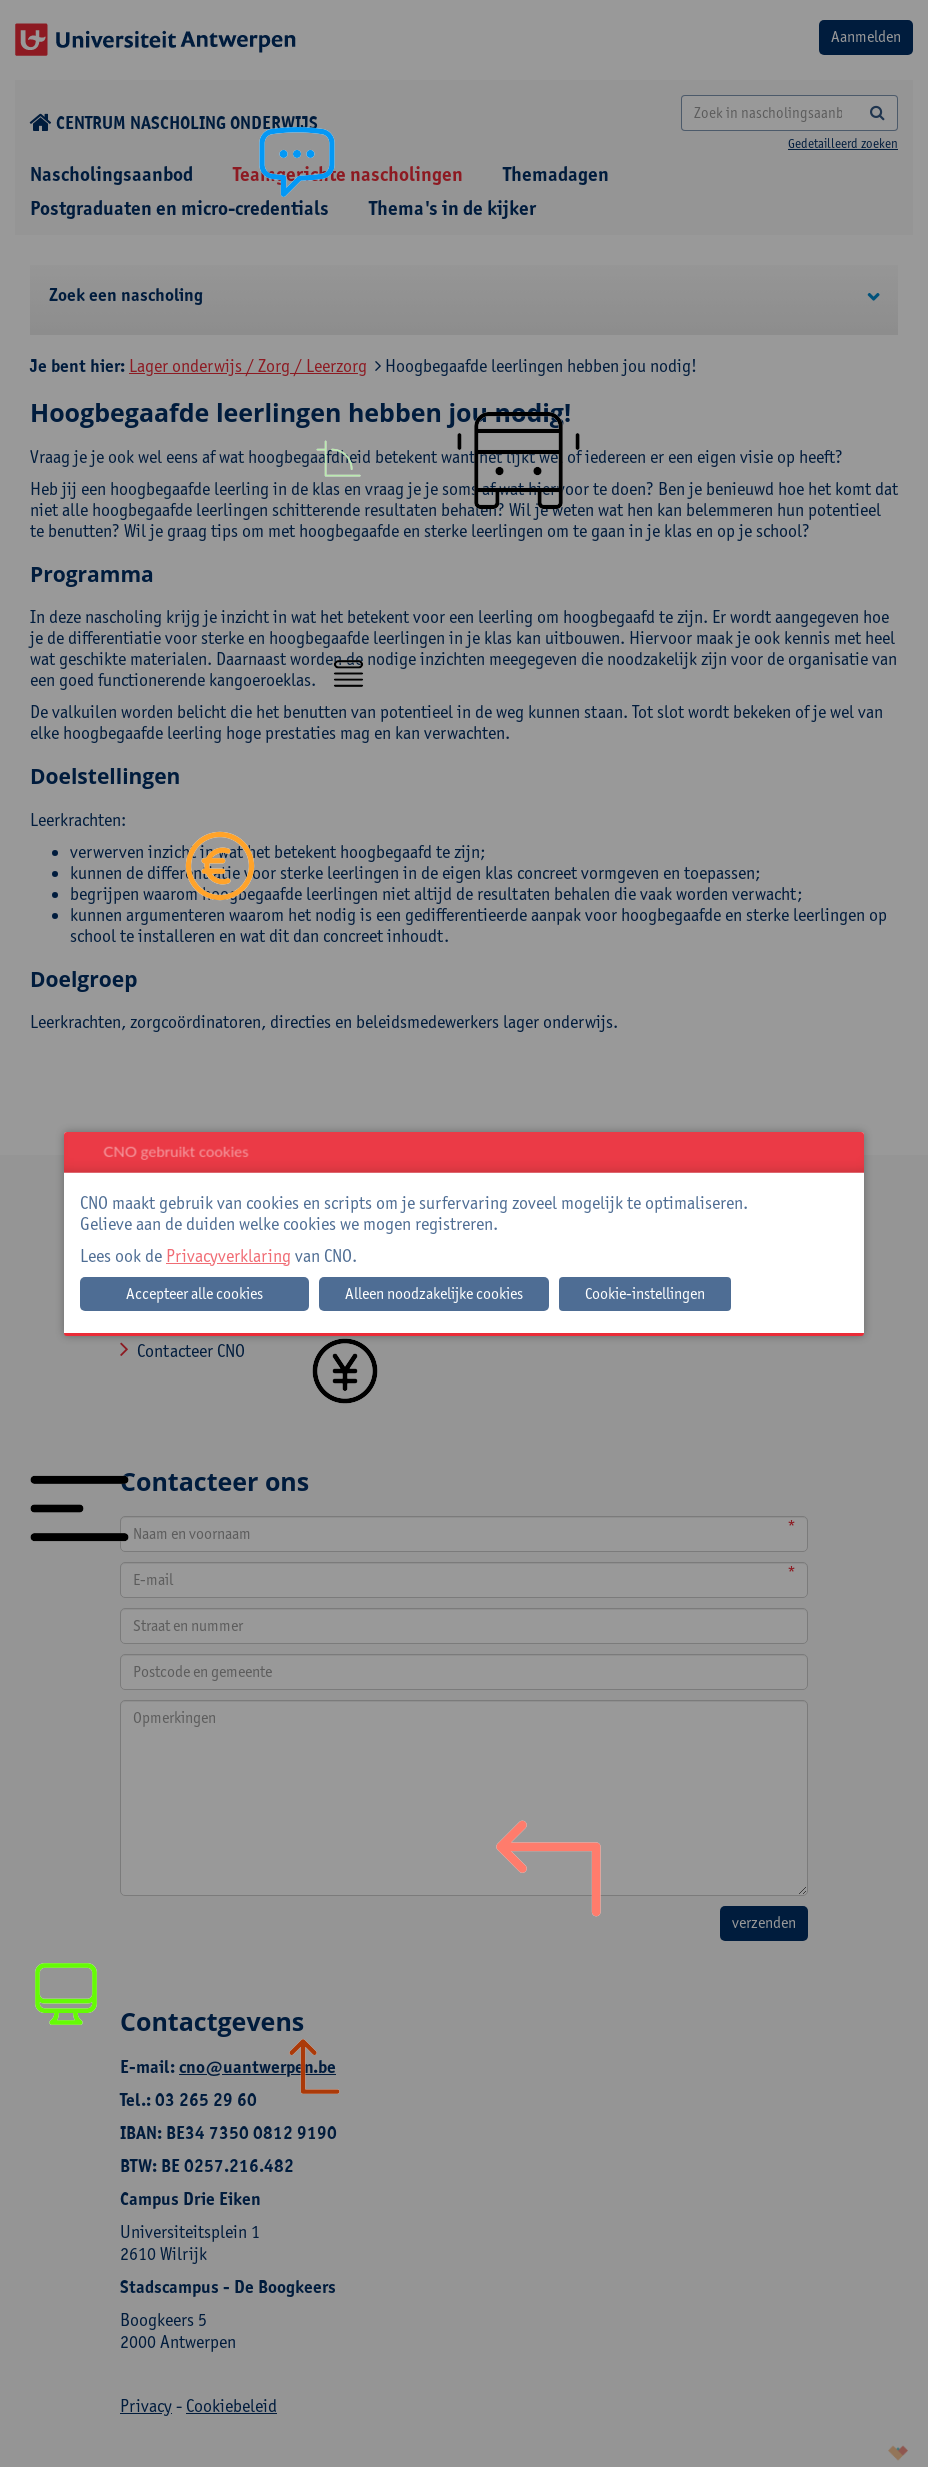  What do you see at coordinates (337, 461) in the screenshot?
I see `measure or adjust angle in a design tool` at bounding box center [337, 461].